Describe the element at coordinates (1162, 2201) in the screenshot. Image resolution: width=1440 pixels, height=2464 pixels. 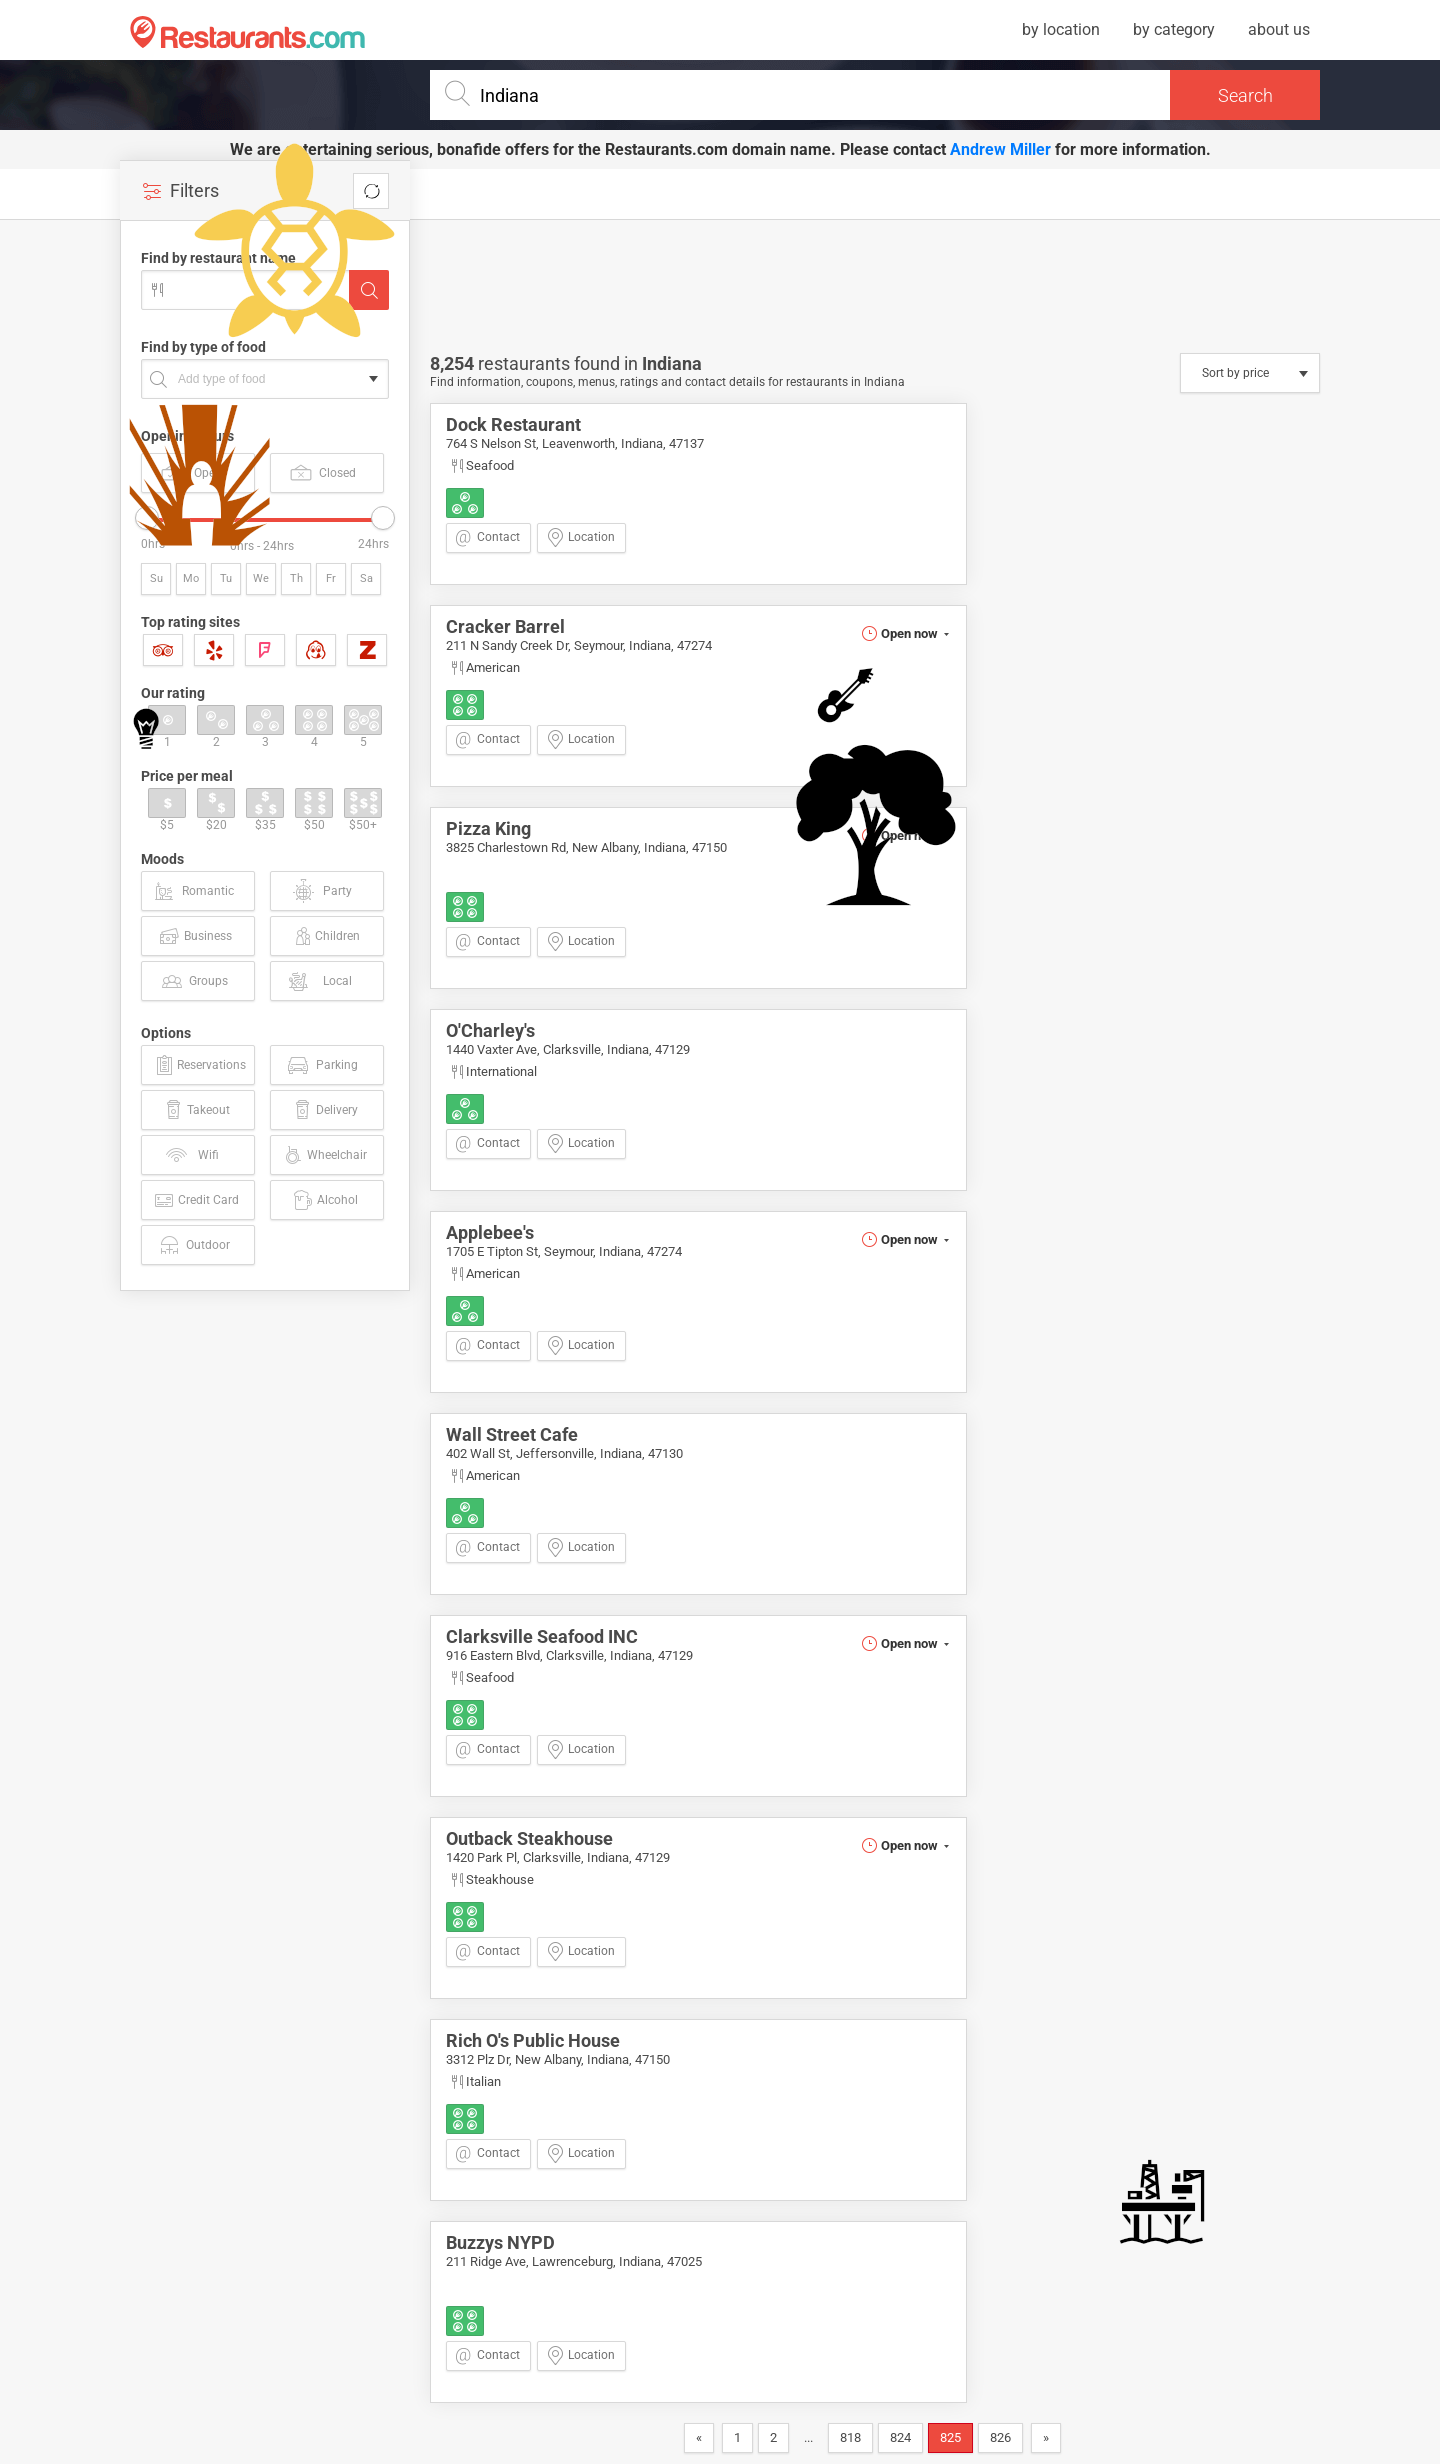
I see `view offshore drilling operations` at that location.